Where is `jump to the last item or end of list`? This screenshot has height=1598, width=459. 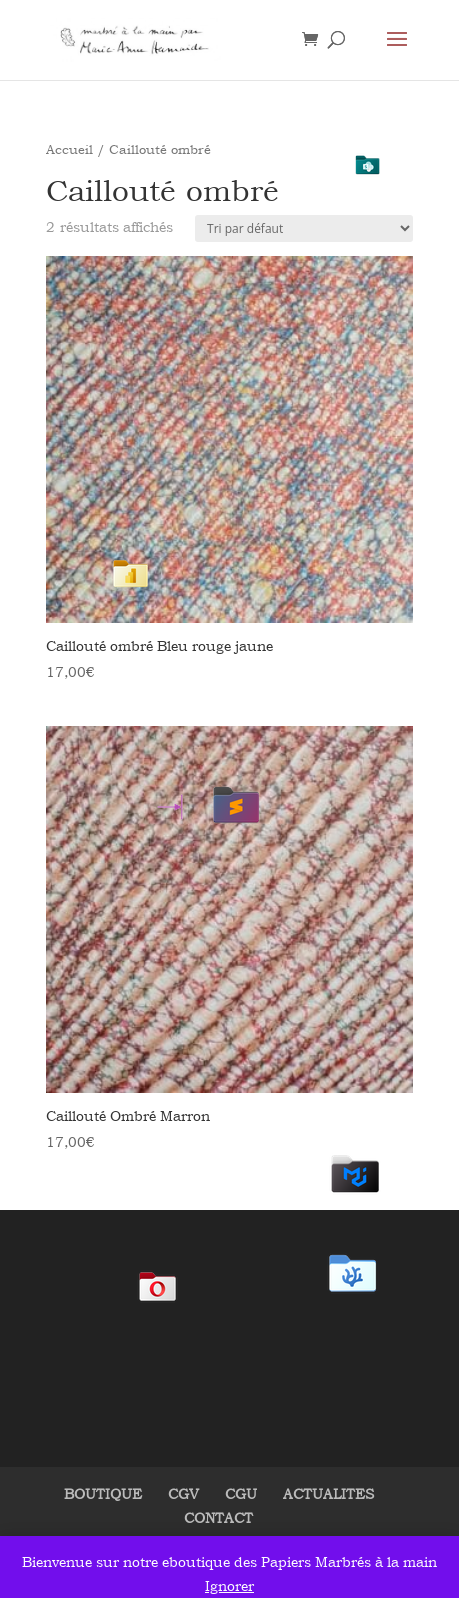 jump to the last item or end of list is located at coordinates (170, 807).